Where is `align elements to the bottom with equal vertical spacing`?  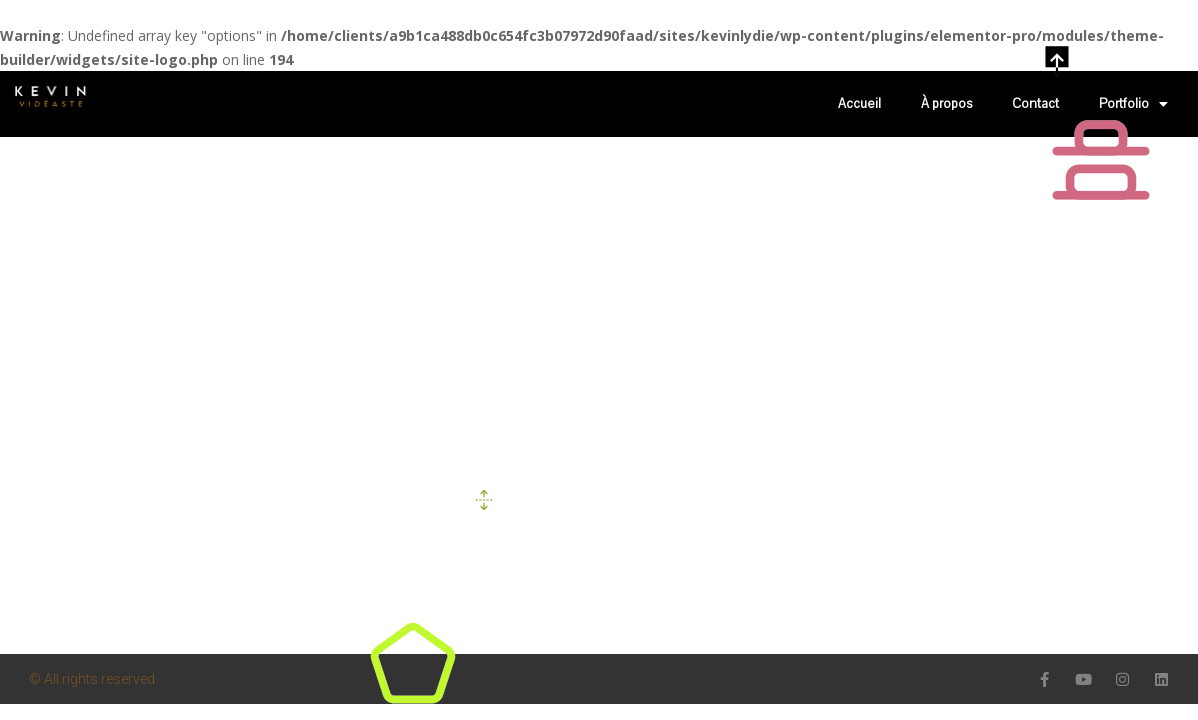 align elements to the bottom with equal vertical spacing is located at coordinates (1101, 160).